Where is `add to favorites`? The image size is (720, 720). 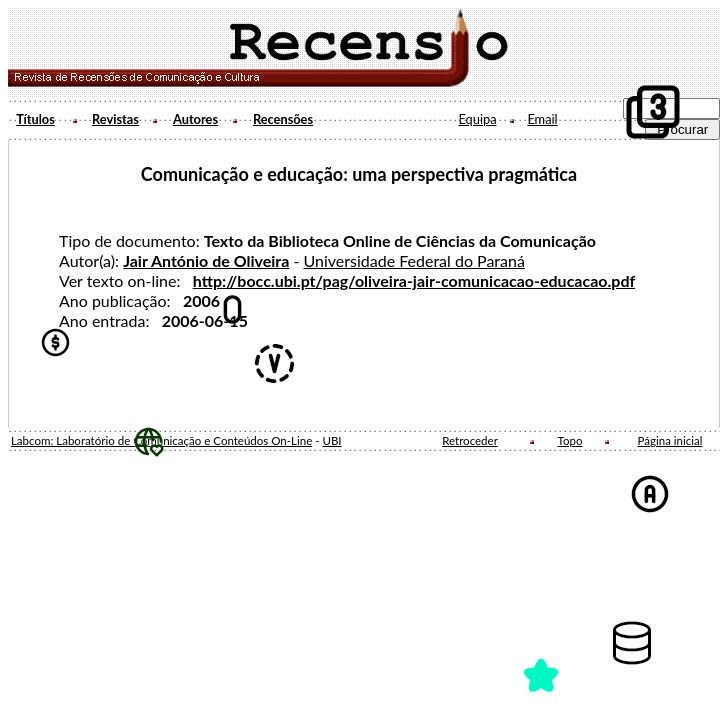
add to favorites is located at coordinates (541, 676).